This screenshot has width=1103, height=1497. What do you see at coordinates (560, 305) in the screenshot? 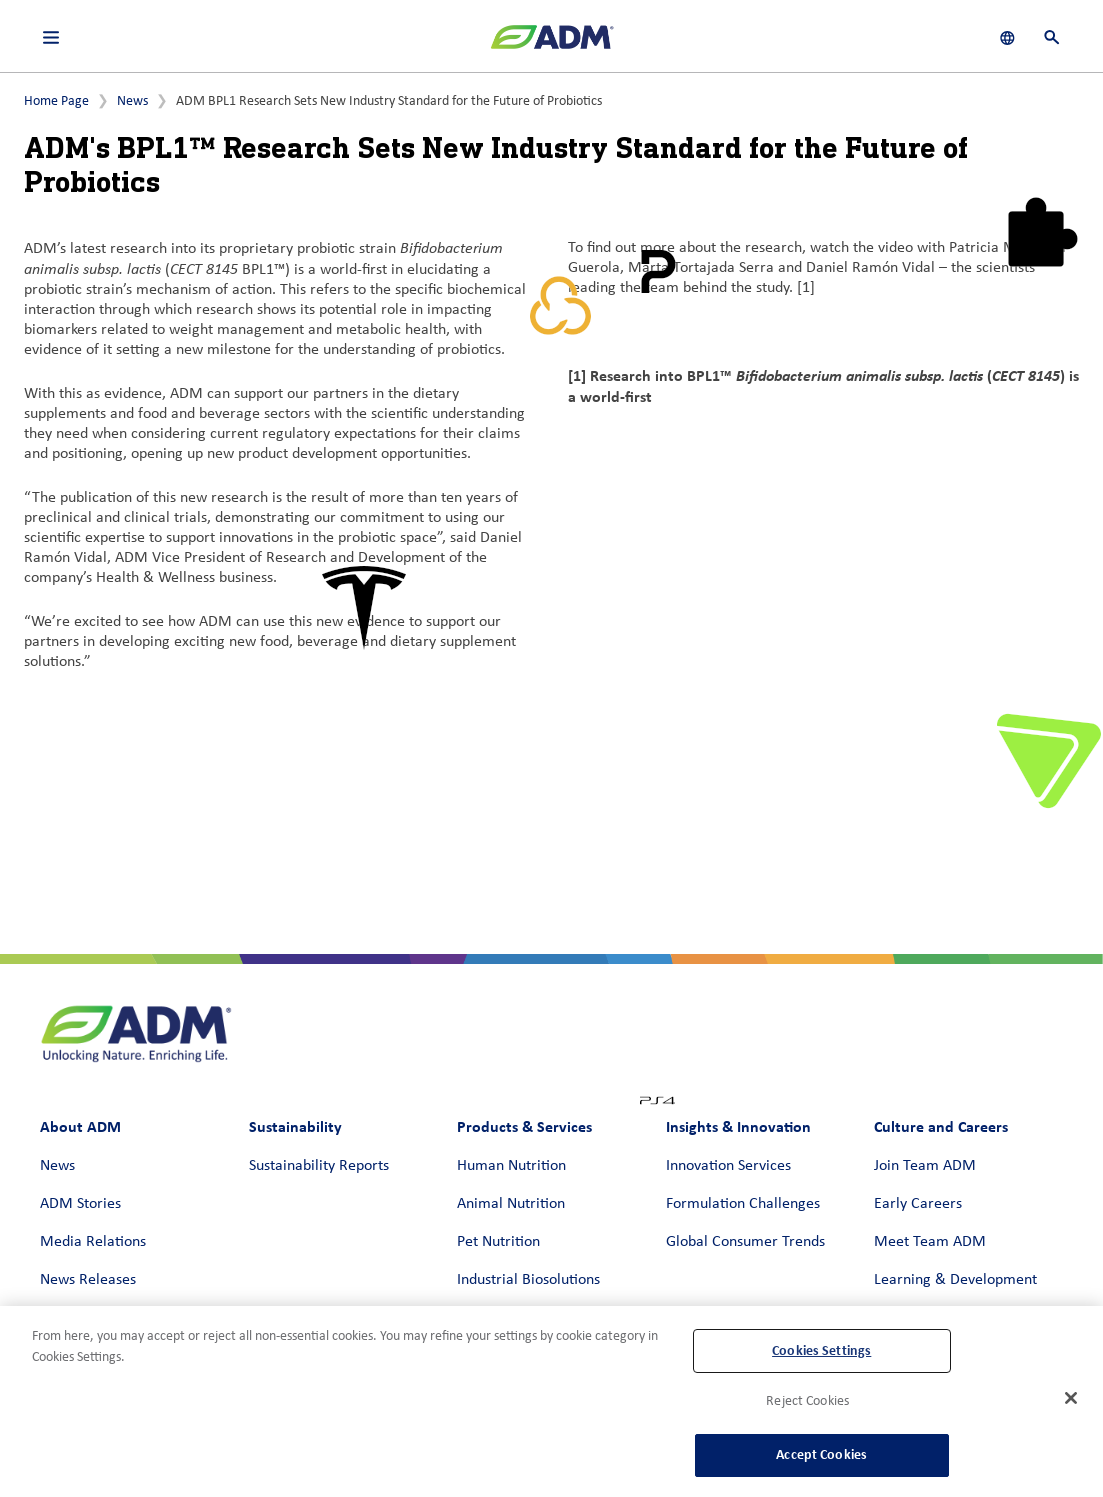
I see `countingworks pro app or service logo` at bounding box center [560, 305].